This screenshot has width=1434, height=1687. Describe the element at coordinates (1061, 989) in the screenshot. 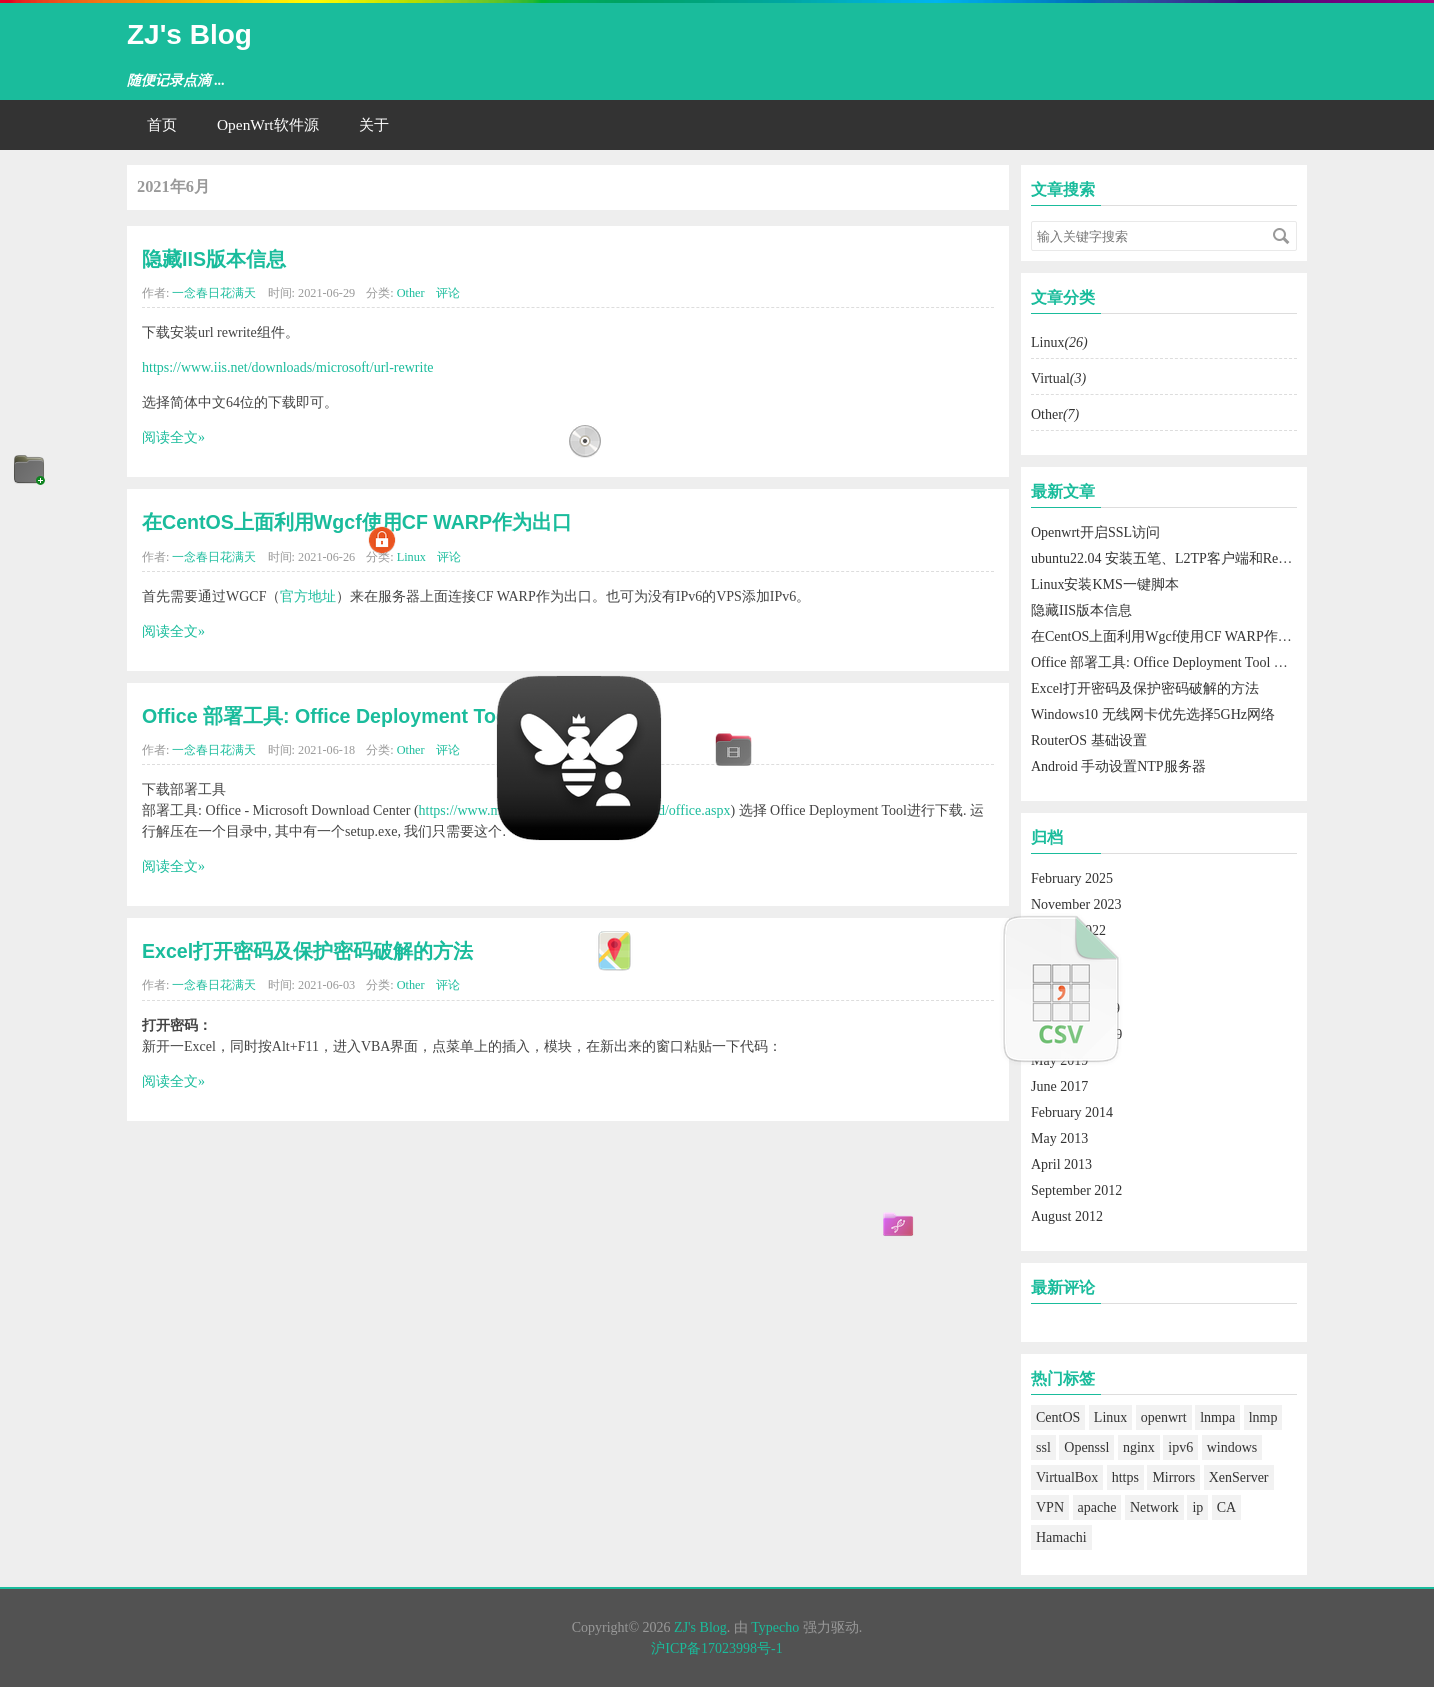

I see `open a CSV spreadsheet file` at that location.